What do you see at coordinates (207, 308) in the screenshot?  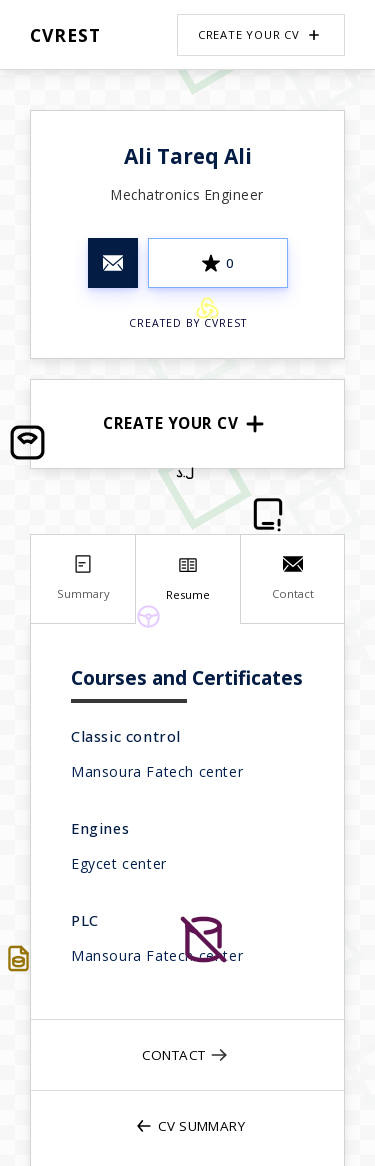 I see `redux state management library logo` at bounding box center [207, 308].